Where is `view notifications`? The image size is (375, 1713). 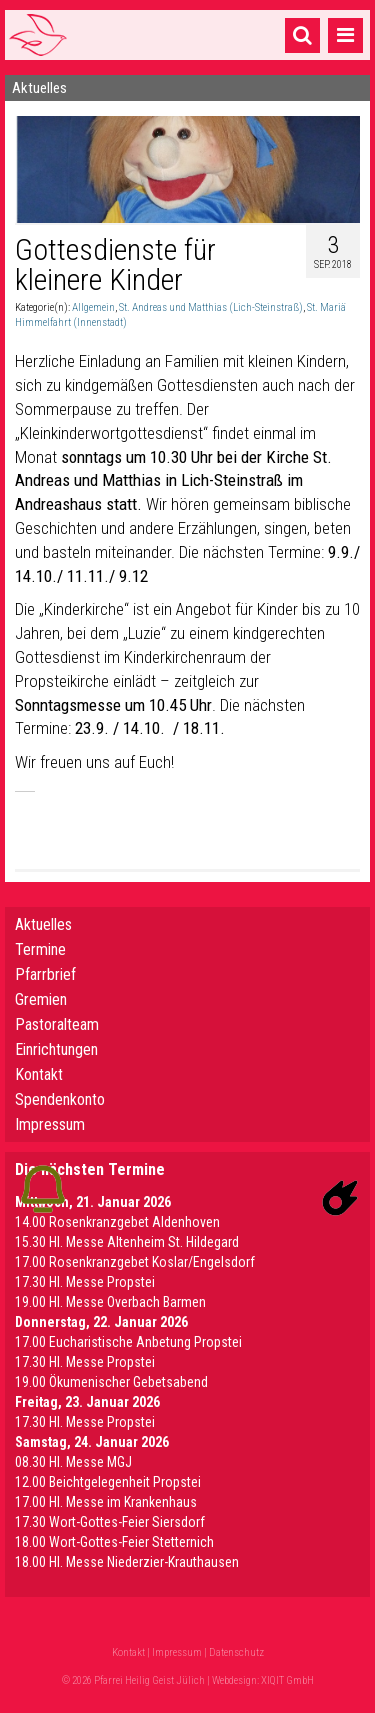 view notifications is located at coordinates (43, 1189).